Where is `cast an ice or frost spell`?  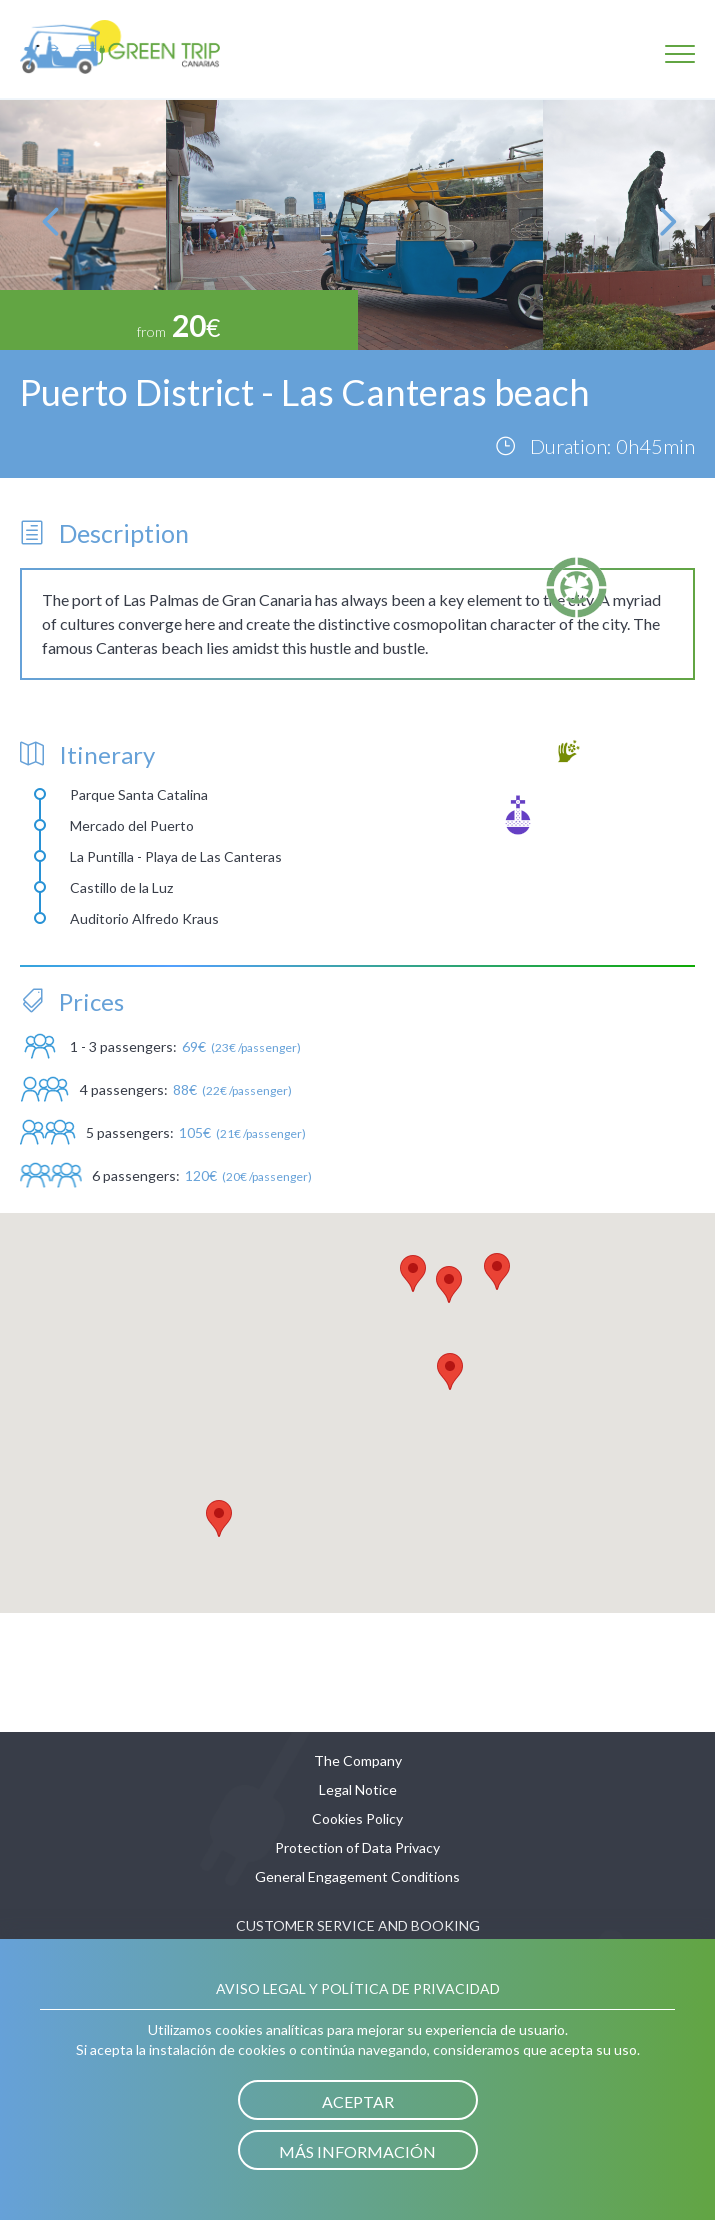
cast an ice or frost spell is located at coordinates (569, 751).